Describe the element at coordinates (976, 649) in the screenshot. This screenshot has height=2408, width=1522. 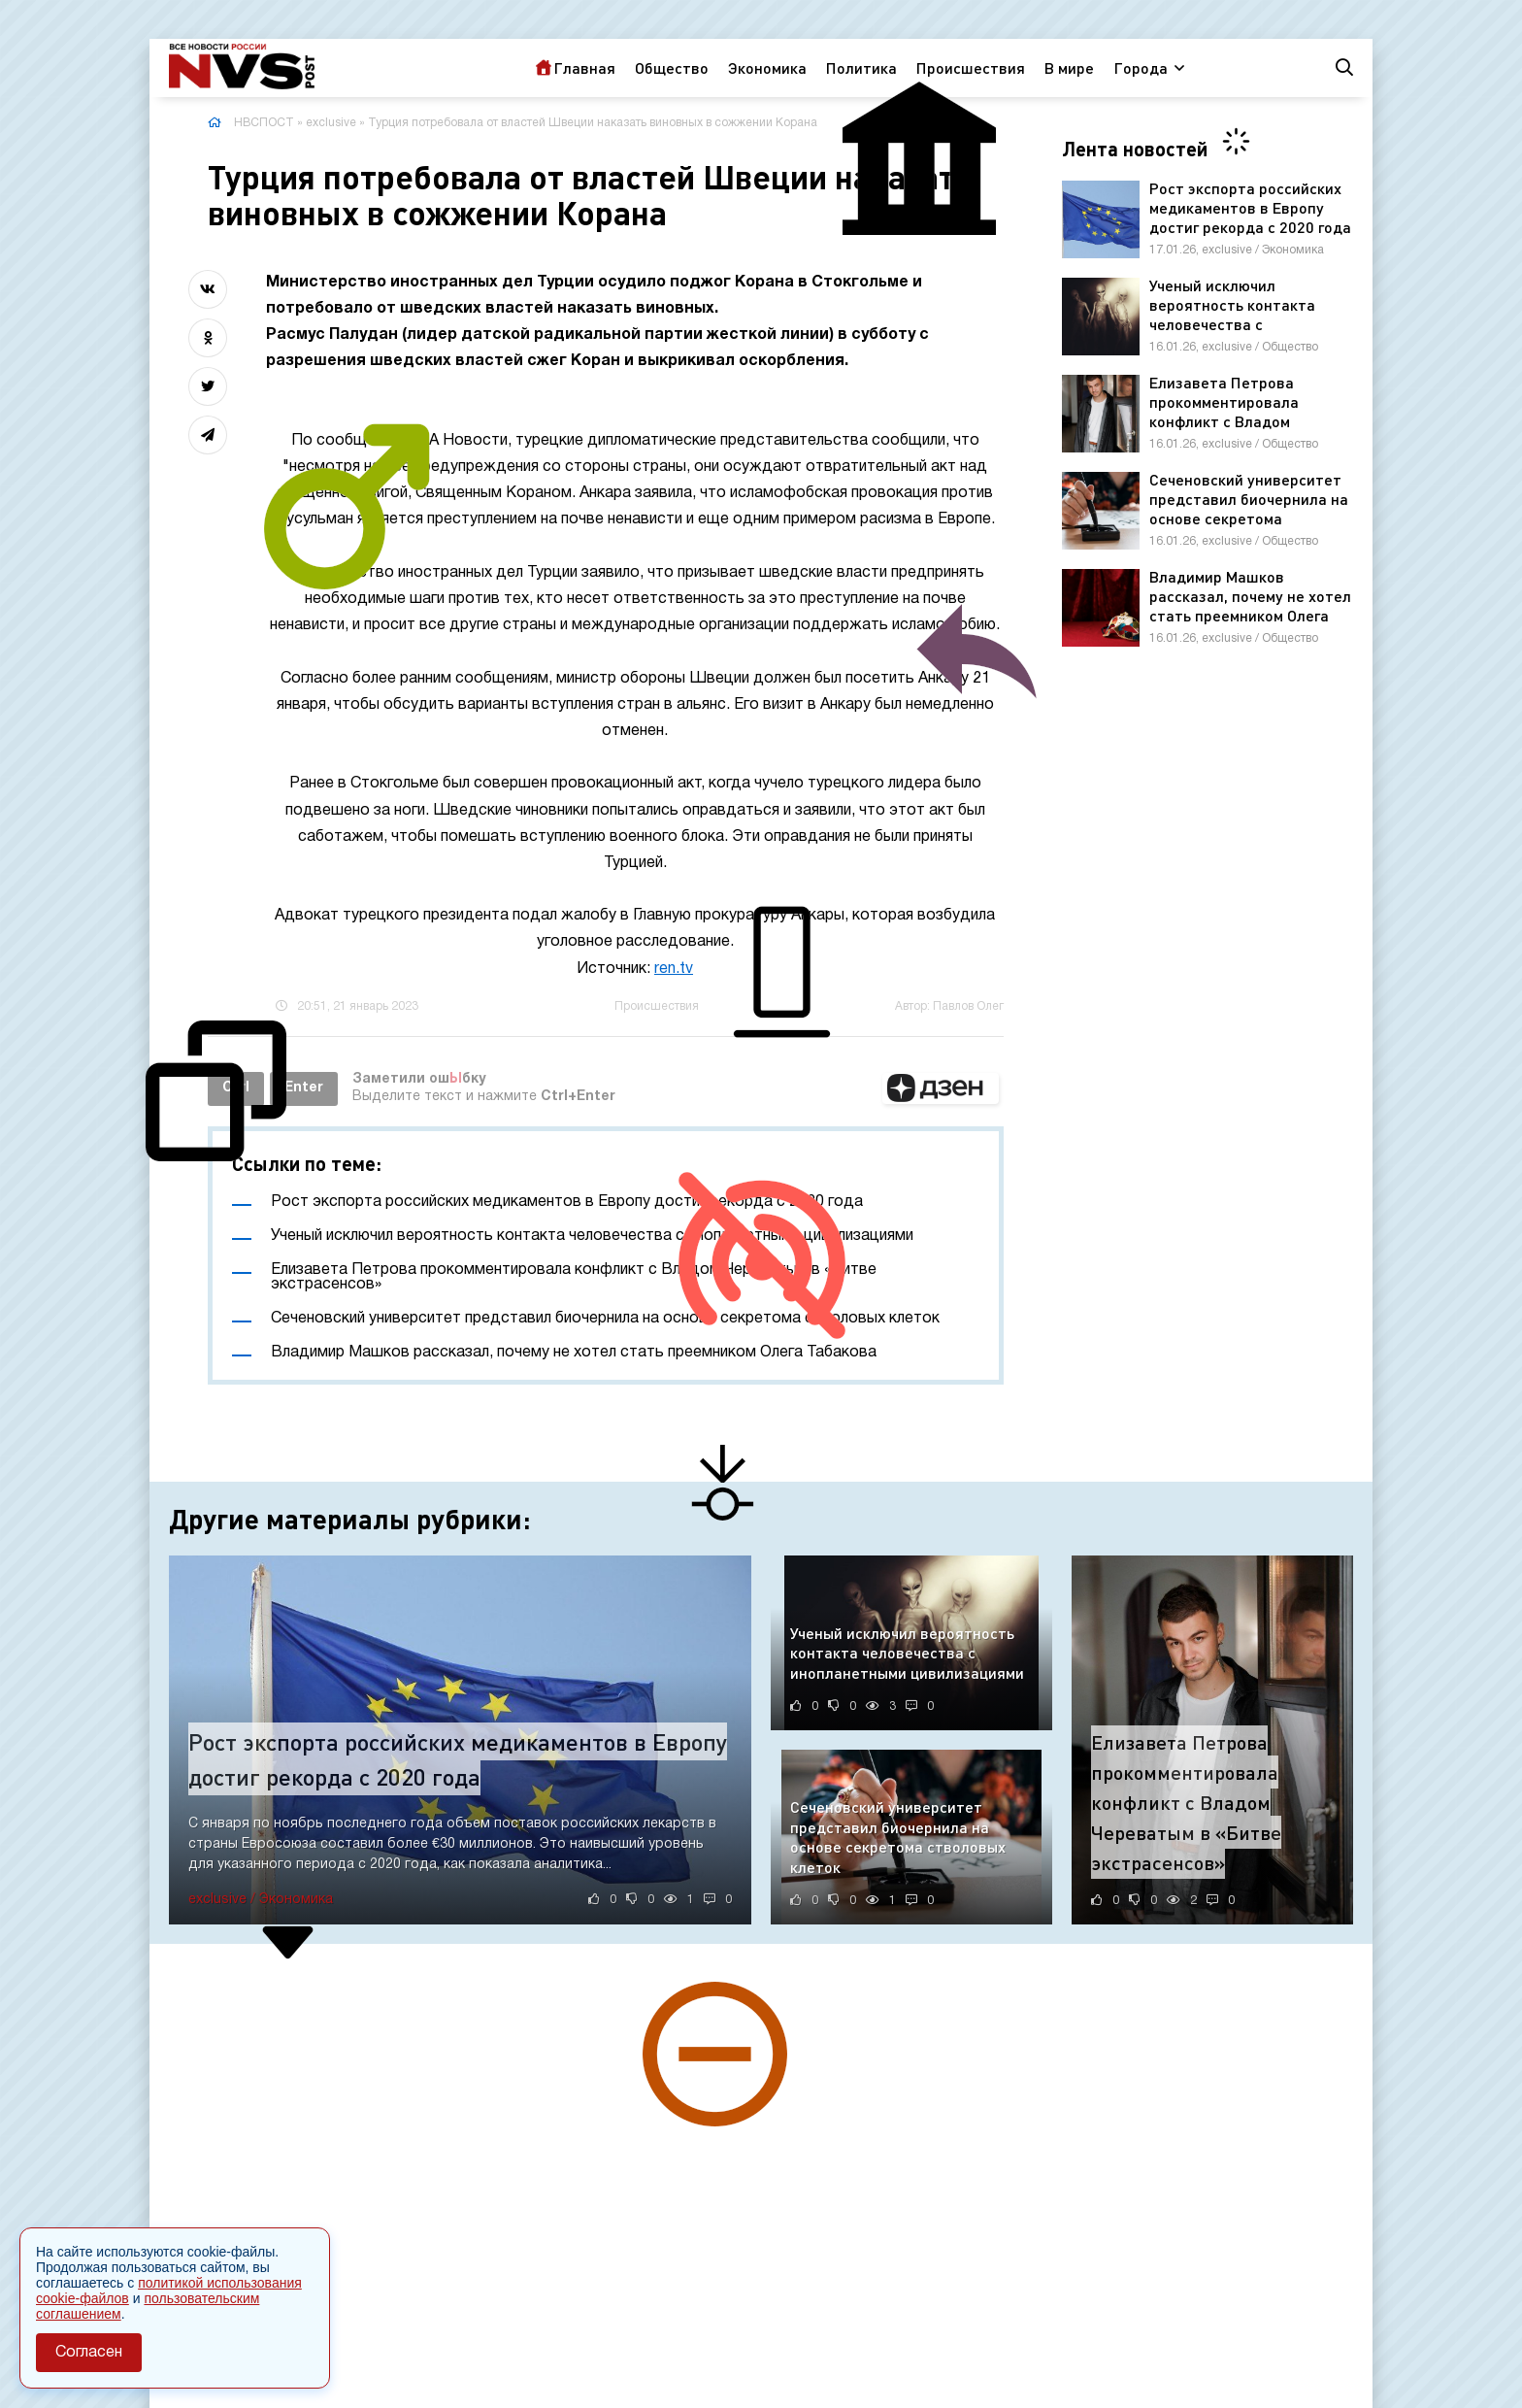
I see `reply to a message` at that location.